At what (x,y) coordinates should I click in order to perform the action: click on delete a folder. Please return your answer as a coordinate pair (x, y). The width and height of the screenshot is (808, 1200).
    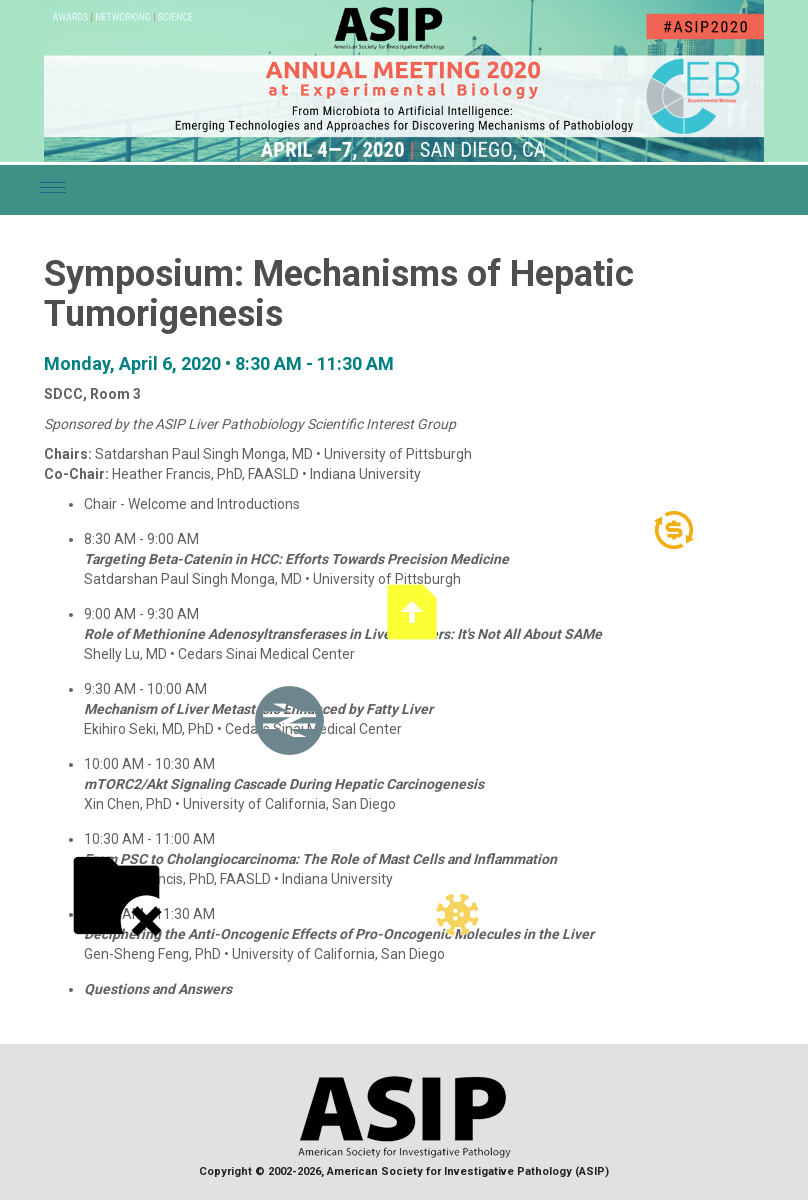
    Looking at the image, I should click on (116, 895).